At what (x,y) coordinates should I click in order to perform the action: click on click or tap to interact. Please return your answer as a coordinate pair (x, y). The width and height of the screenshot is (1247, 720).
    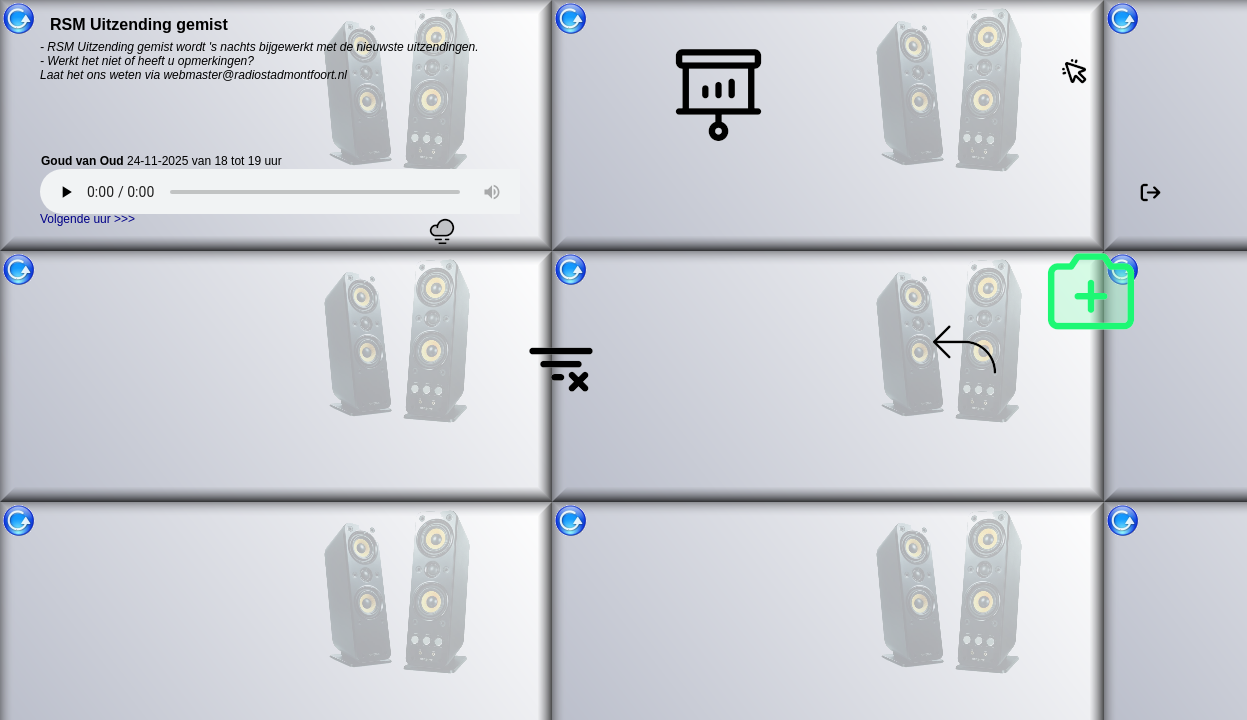
    Looking at the image, I should click on (1075, 72).